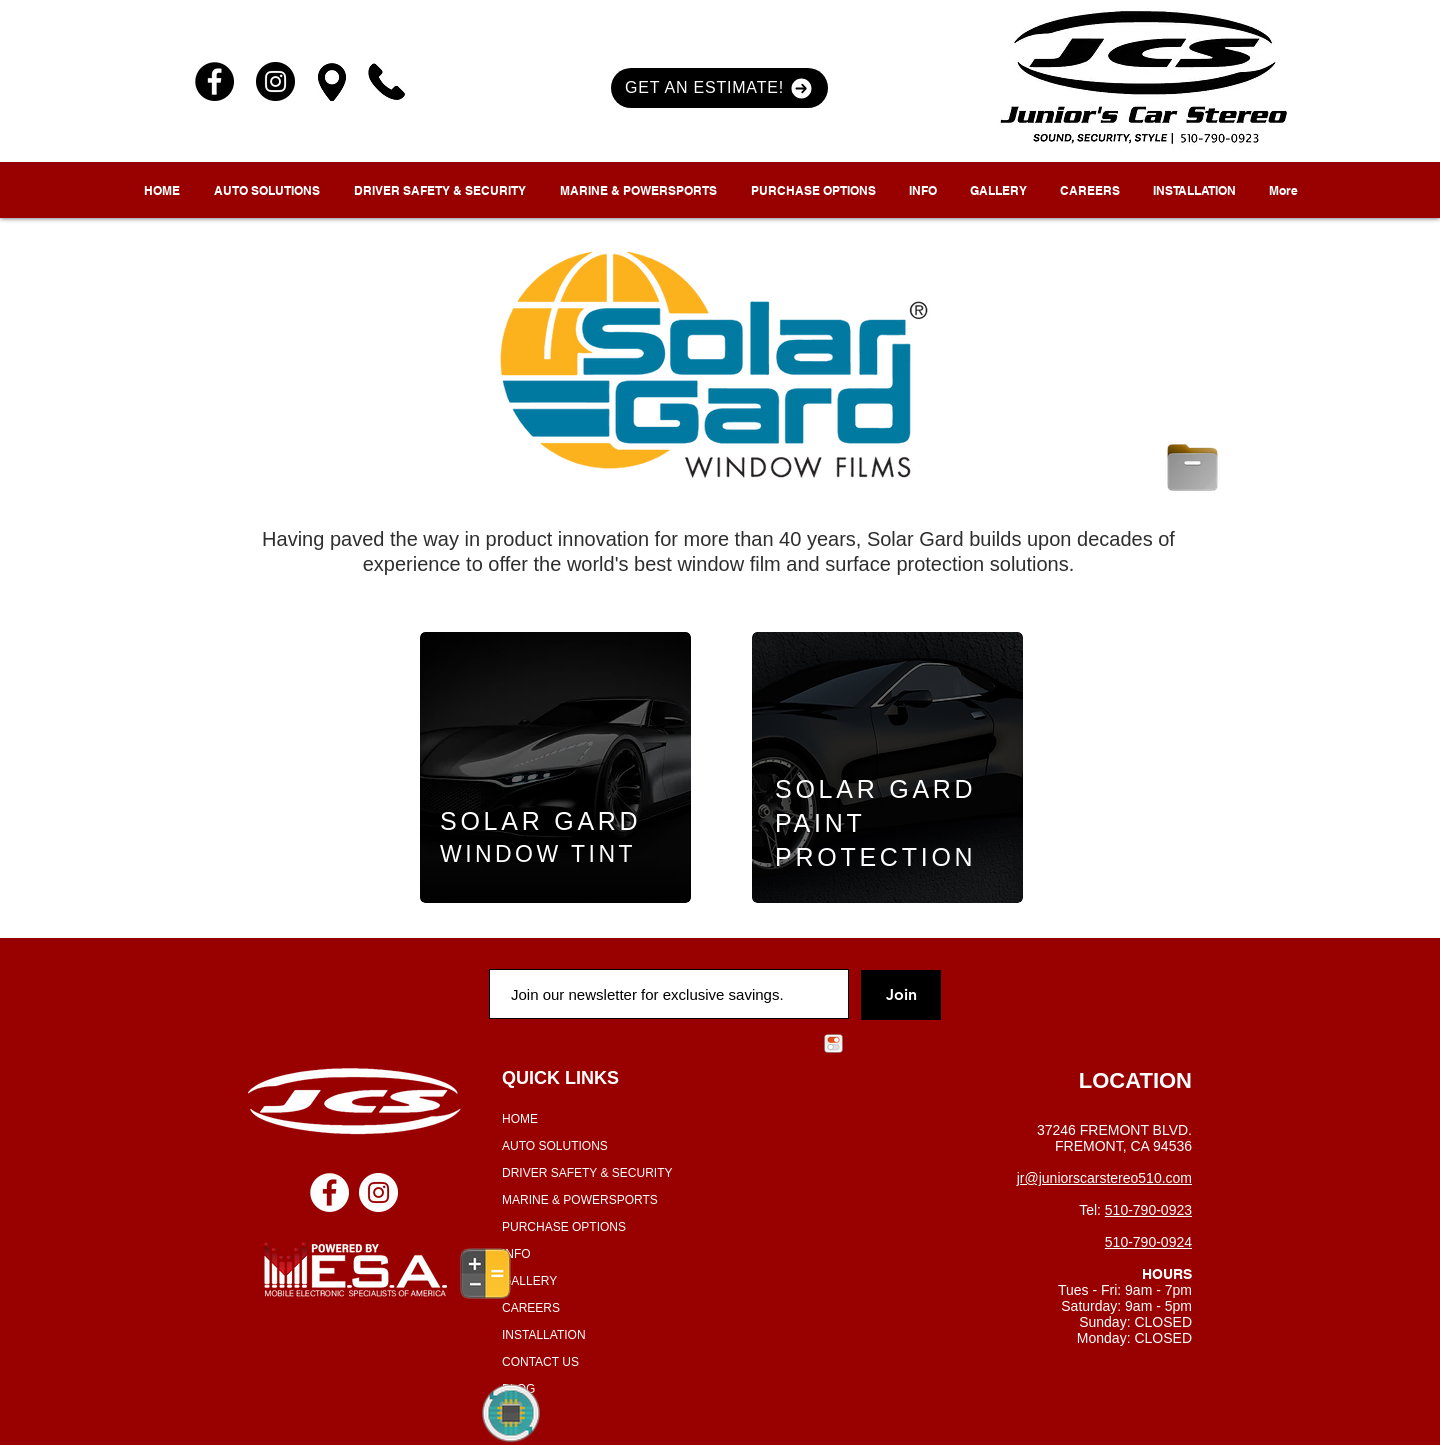  Describe the element at coordinates (833, 1043) in the screenshot. I see `open unity tweak tool settings` at that location.